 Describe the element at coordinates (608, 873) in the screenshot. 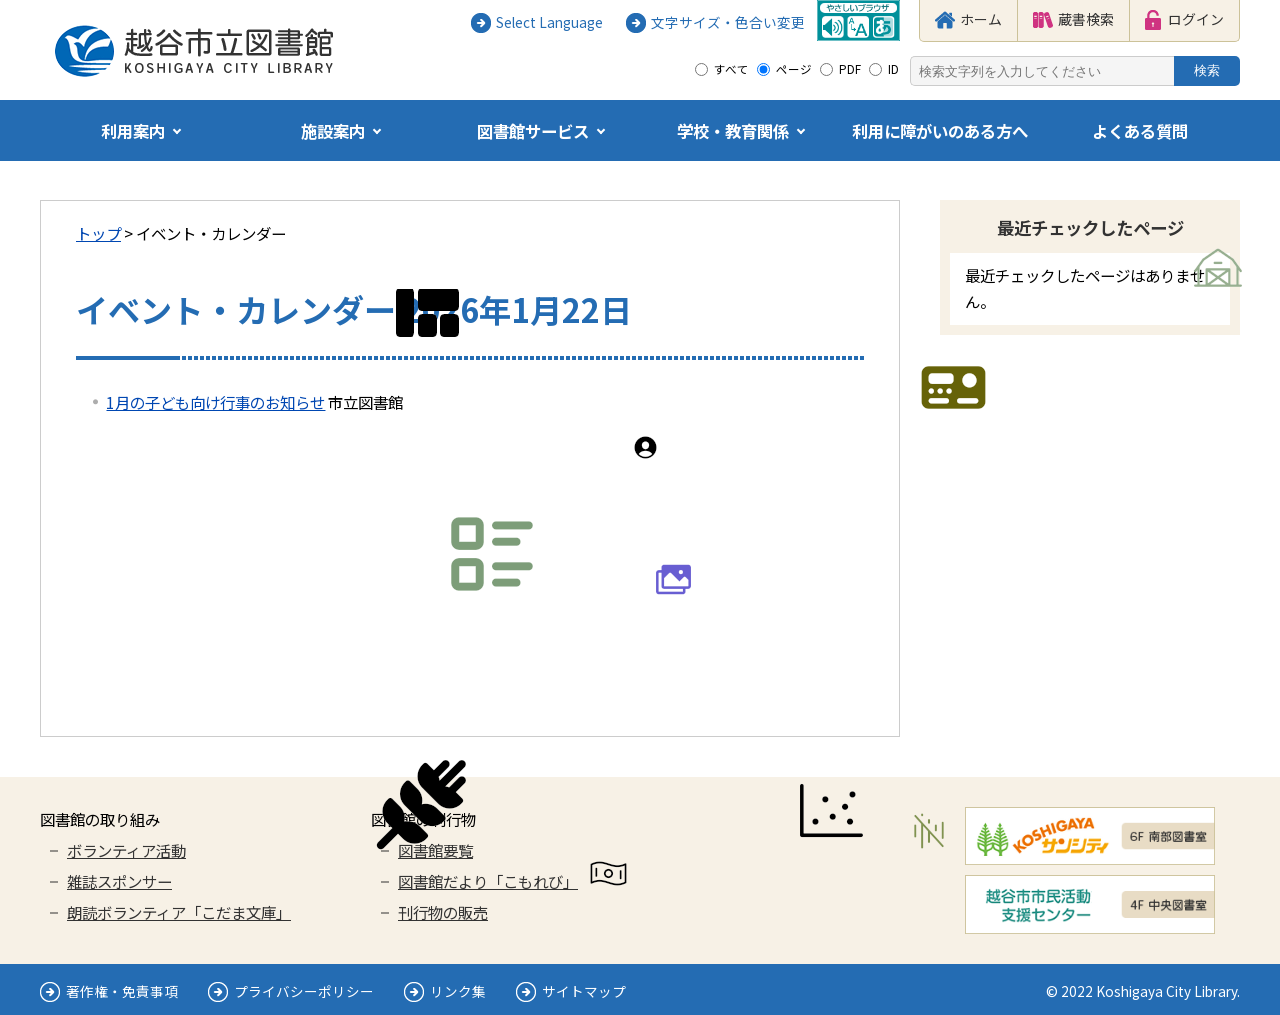

I see `view currency or payment options` at that location.